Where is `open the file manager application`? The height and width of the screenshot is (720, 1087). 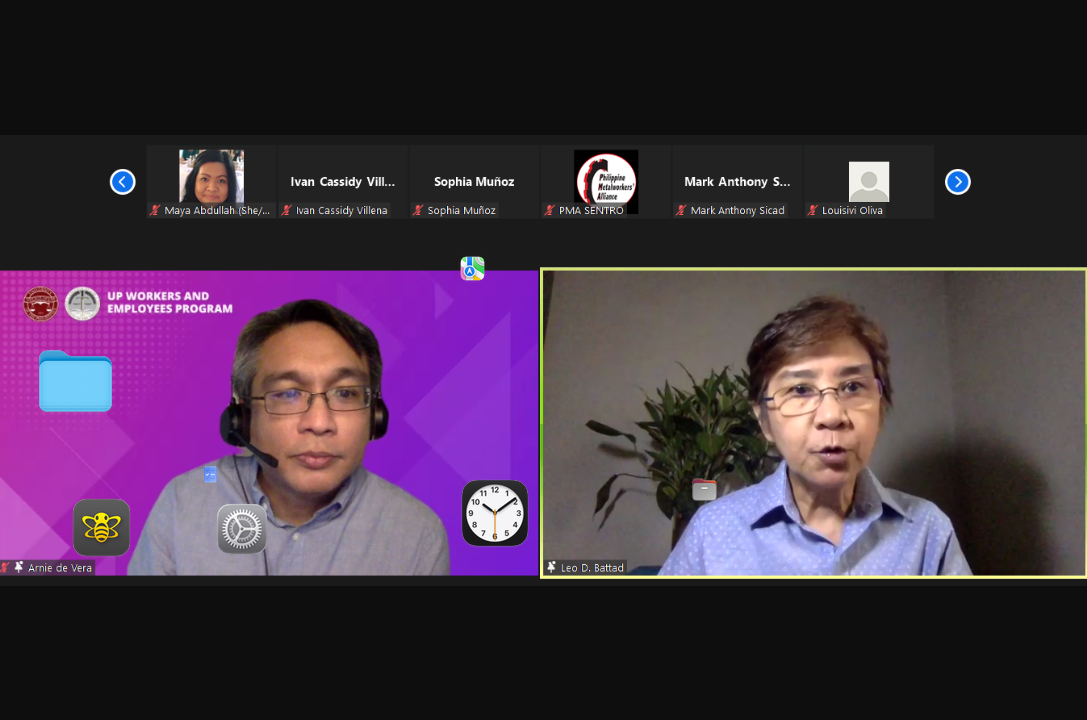 open the file manager application is located at coordinates (704, 489).